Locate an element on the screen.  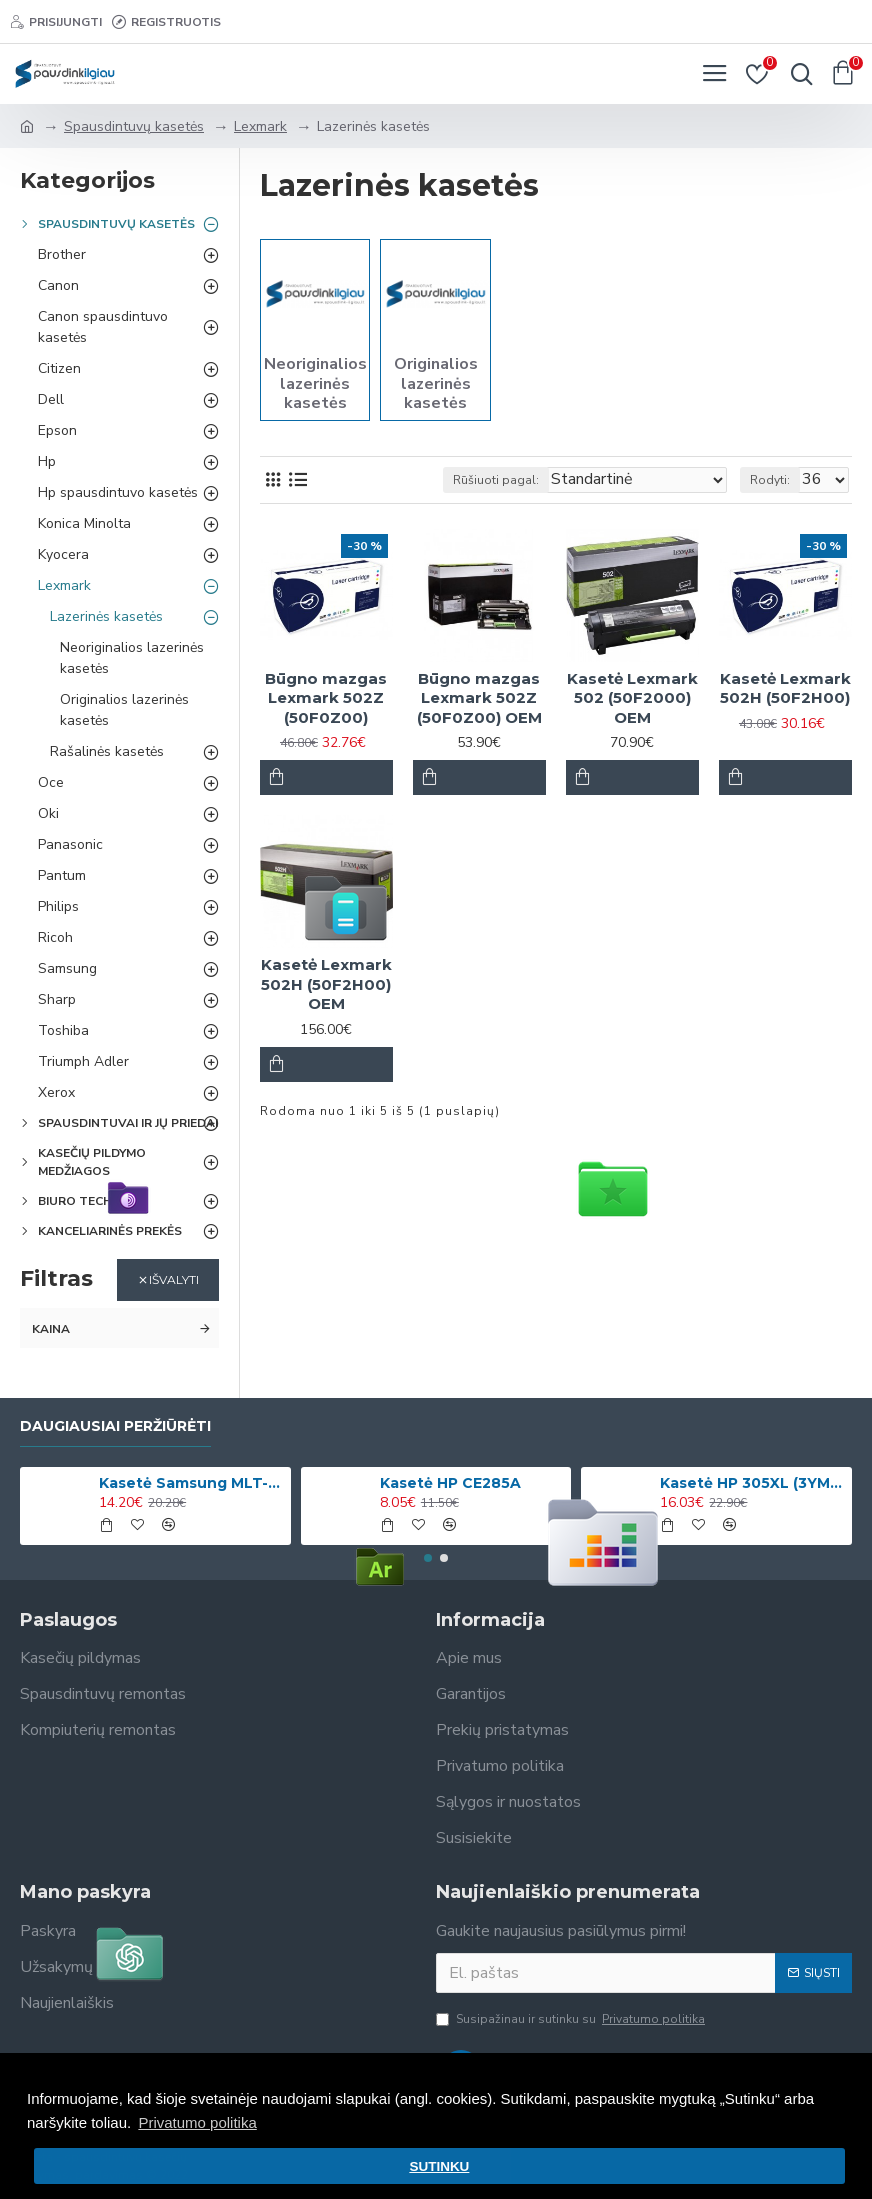
open Hyper-V virtual machine files folder is located at coordinates (345, 910).